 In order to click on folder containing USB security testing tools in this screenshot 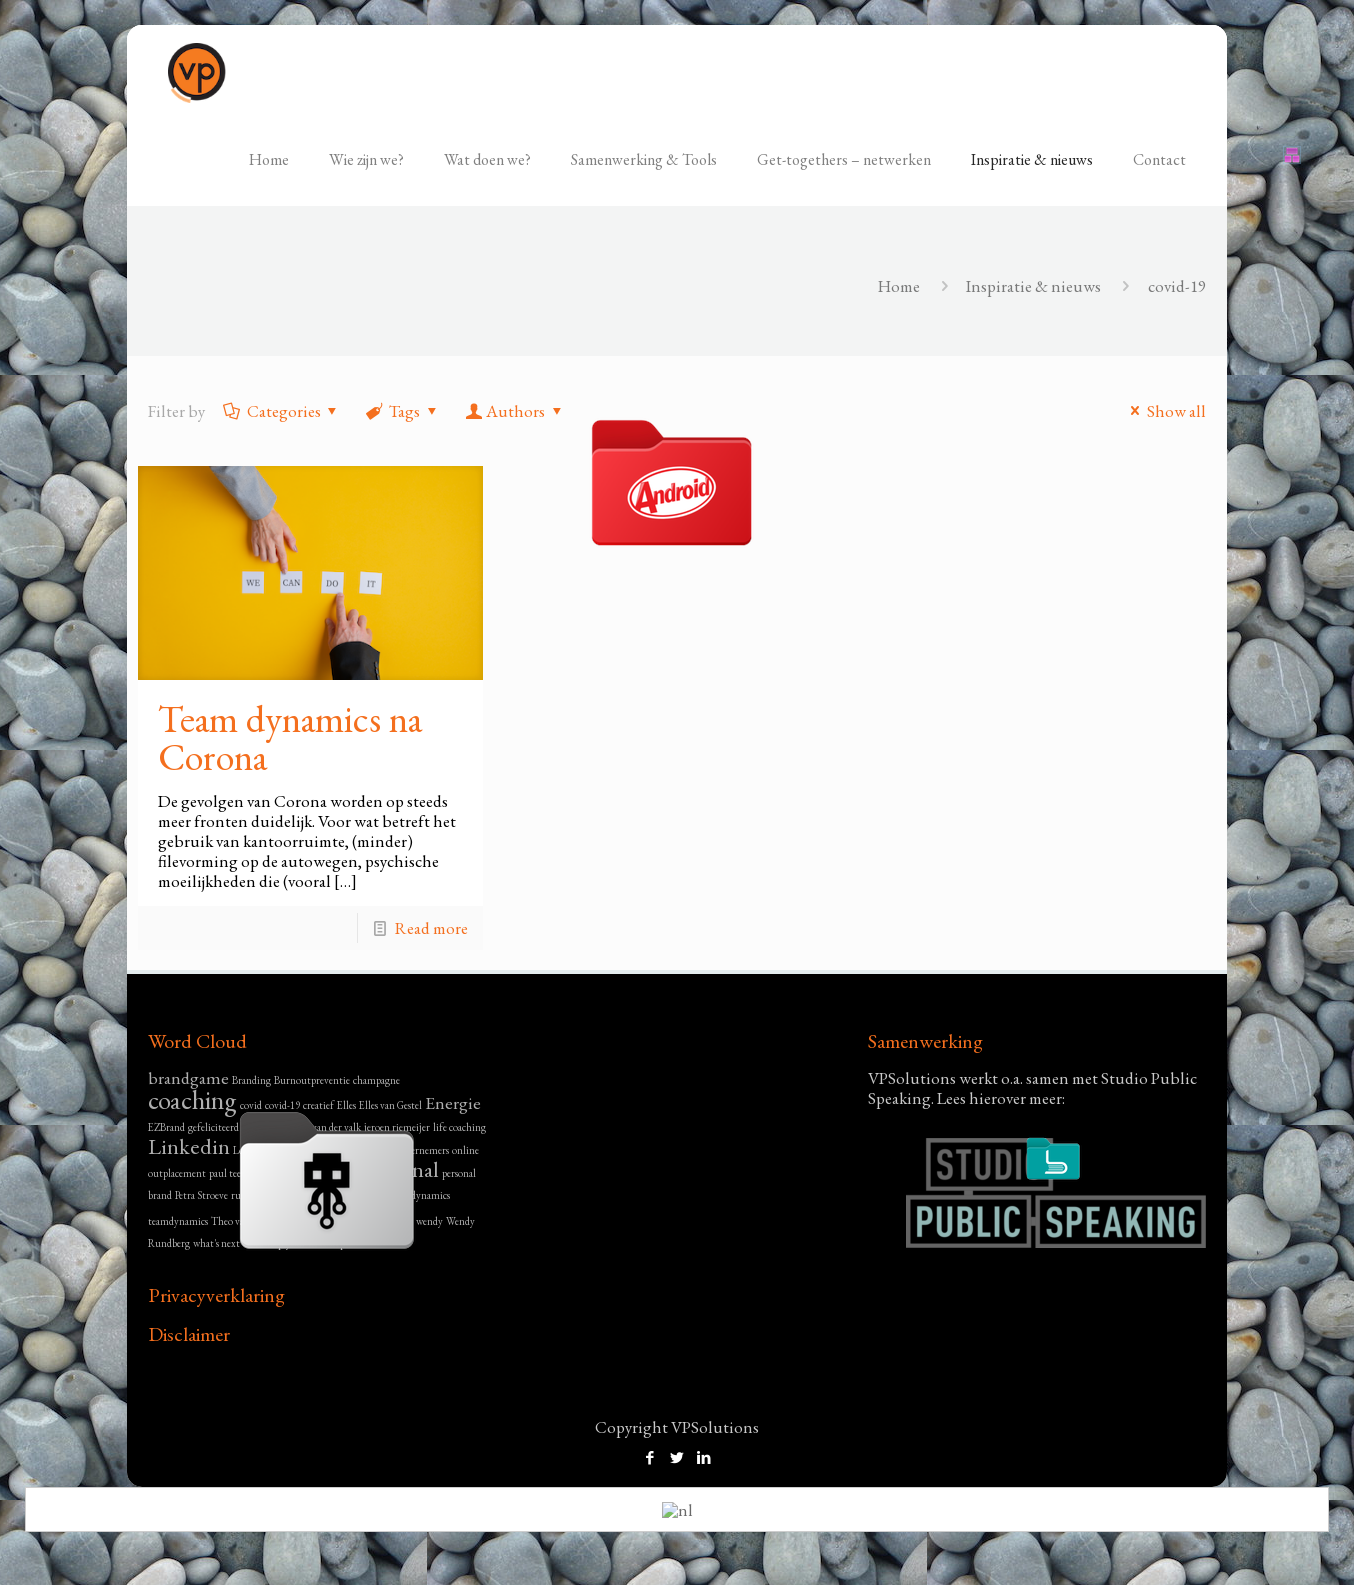, I will do `click(326, 1185)`.